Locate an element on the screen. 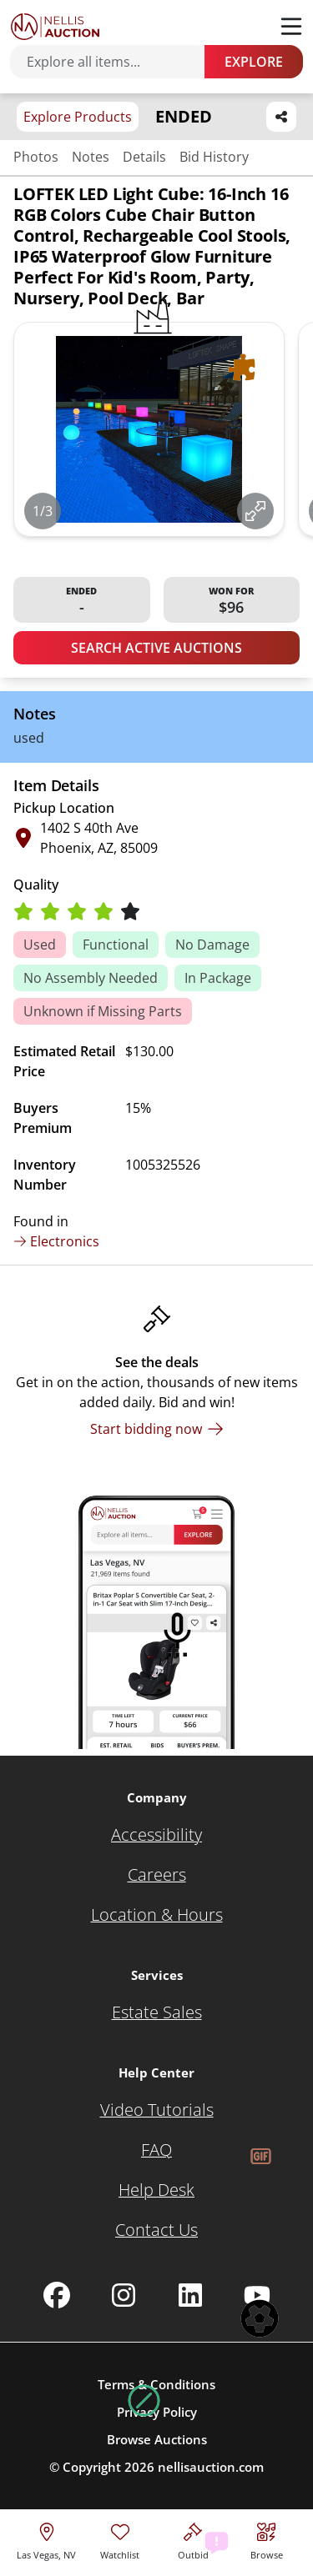 This screenshot has height=2576, width=313. access plugins or extensions is located at coordinates (242, 368).